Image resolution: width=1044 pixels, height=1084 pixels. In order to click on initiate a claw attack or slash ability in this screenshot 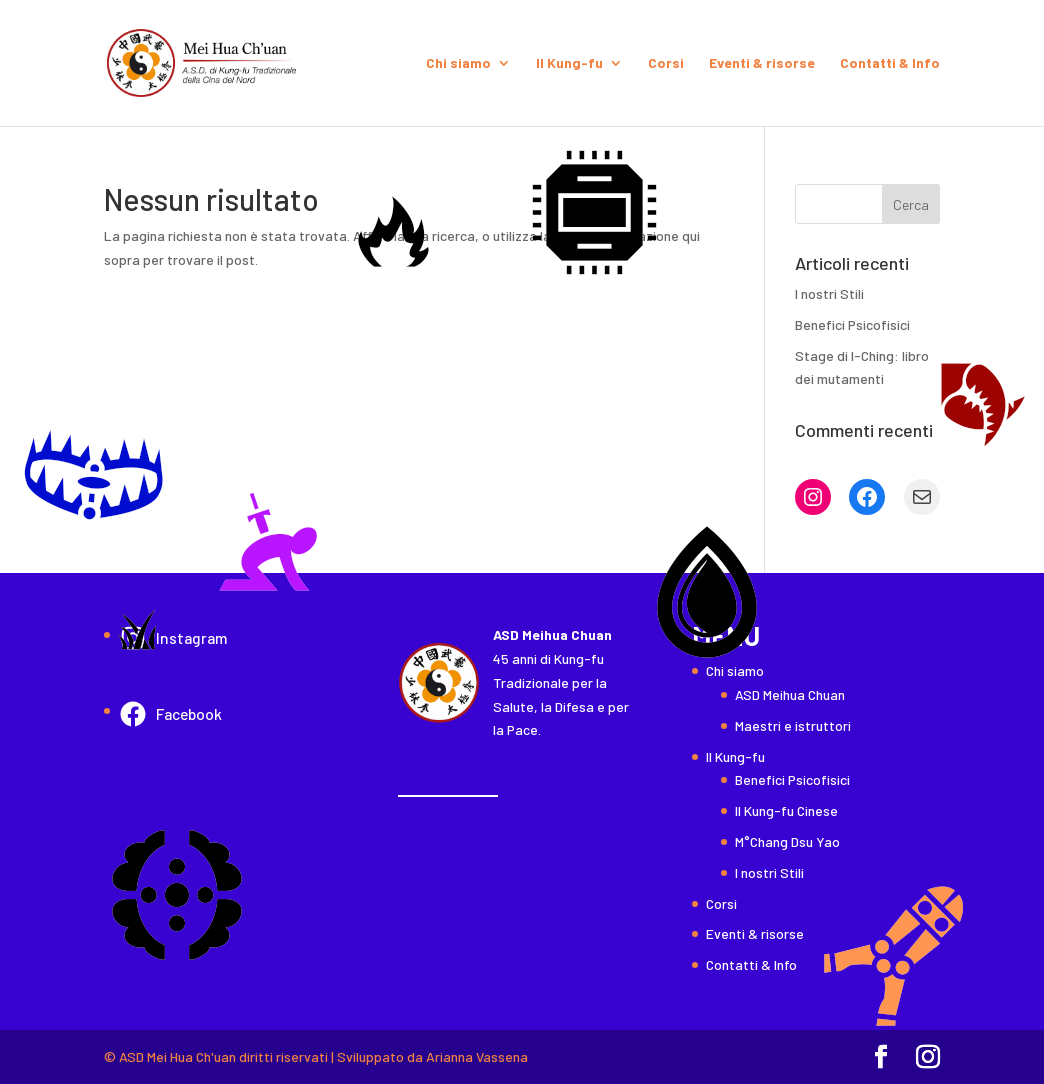, I will do `click(983, 405)`.